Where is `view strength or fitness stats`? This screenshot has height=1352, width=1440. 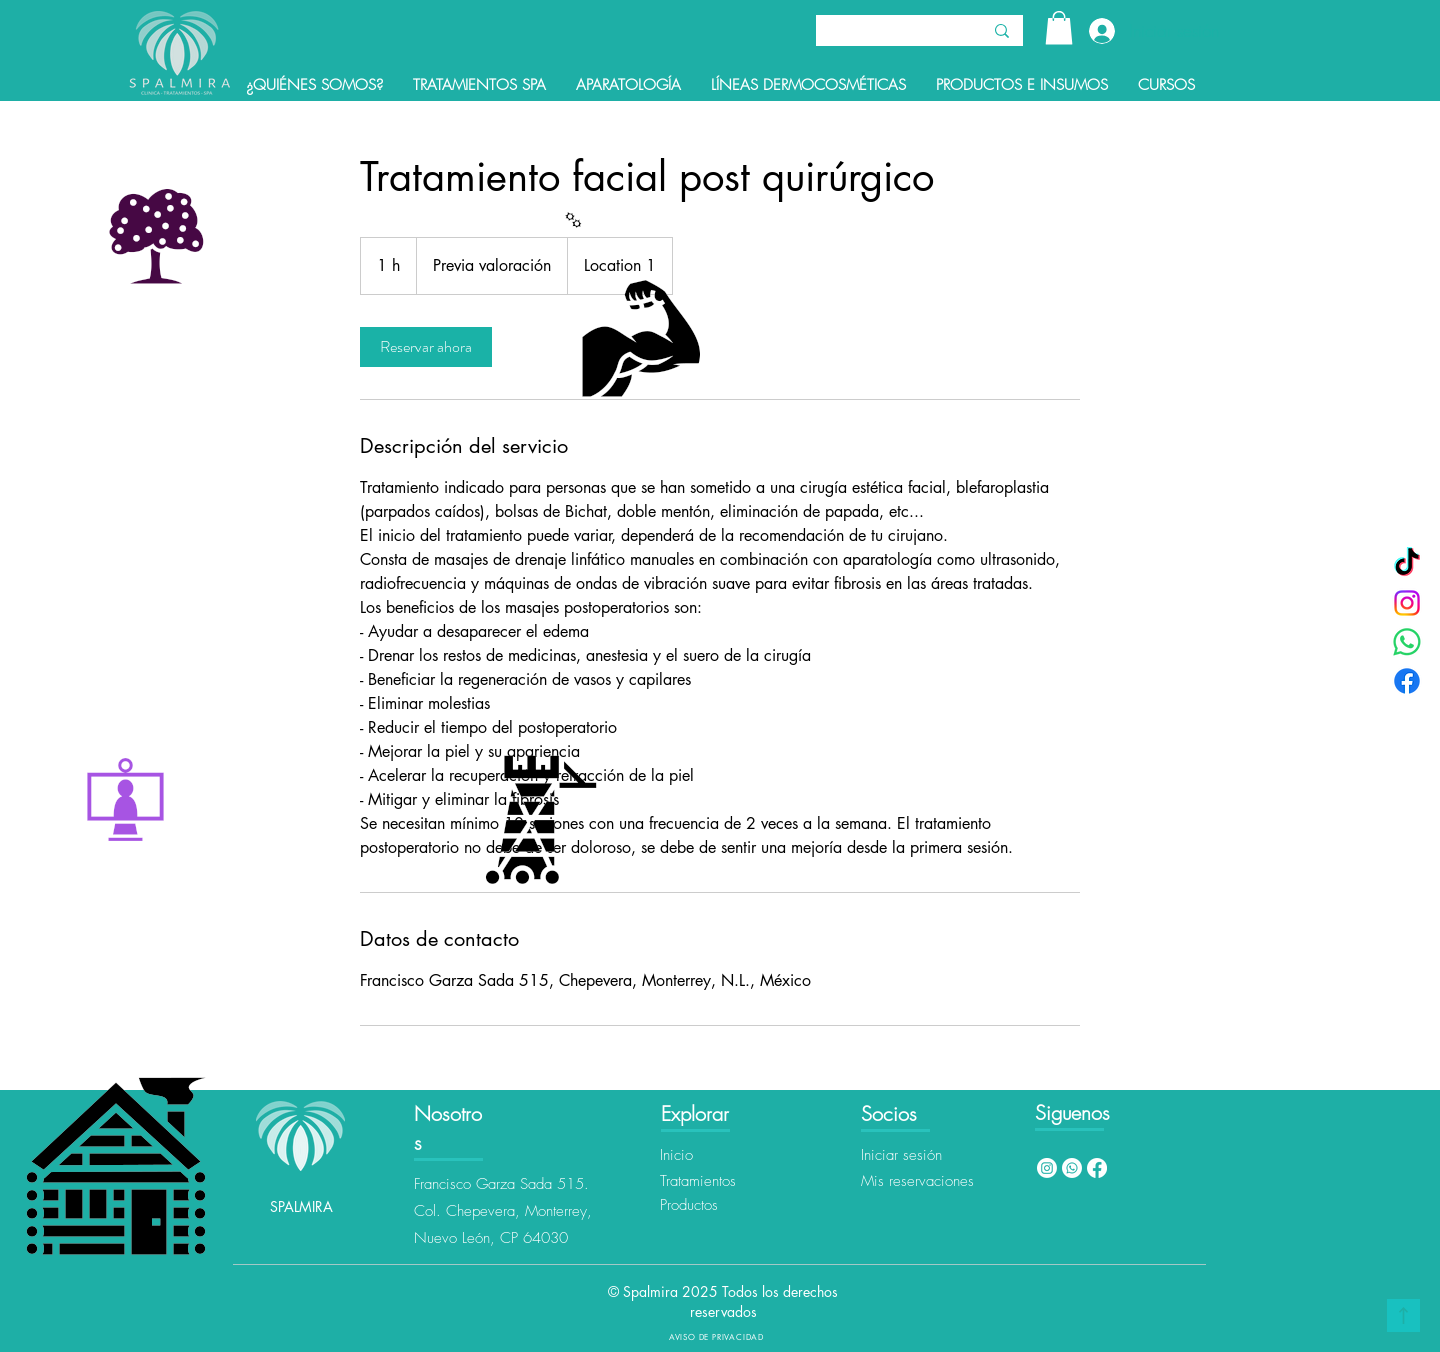
view strength or fitness stats is located at coordinates (641, 337).